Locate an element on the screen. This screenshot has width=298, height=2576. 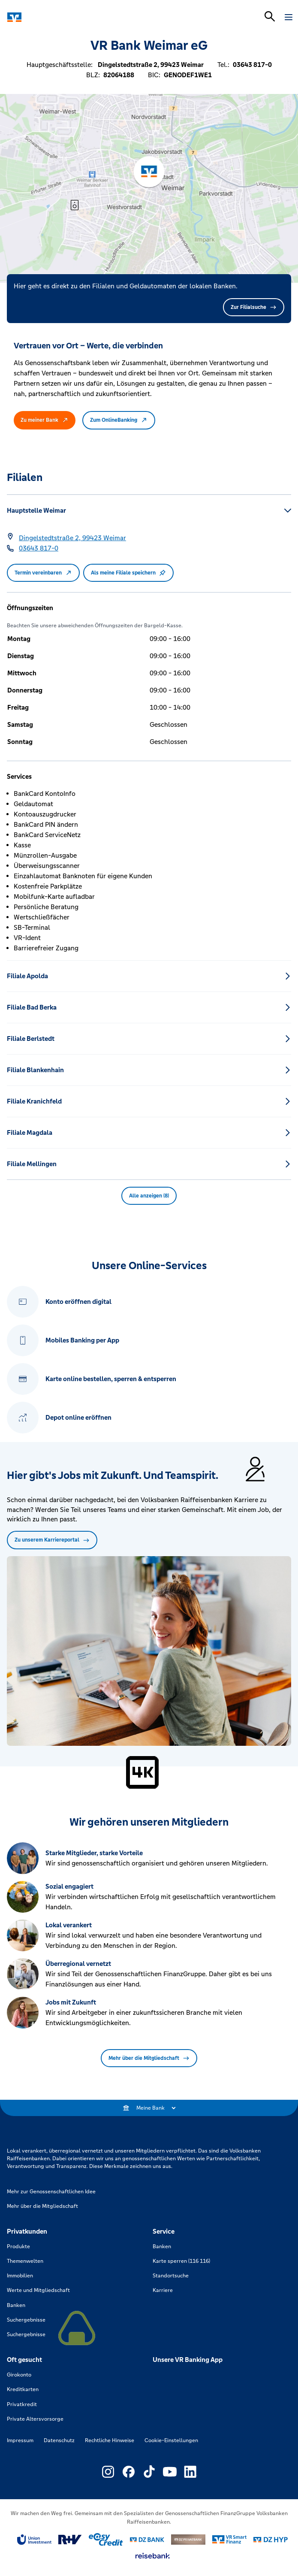
switch to 4k video resolution is located at coordinates (142, 1772).